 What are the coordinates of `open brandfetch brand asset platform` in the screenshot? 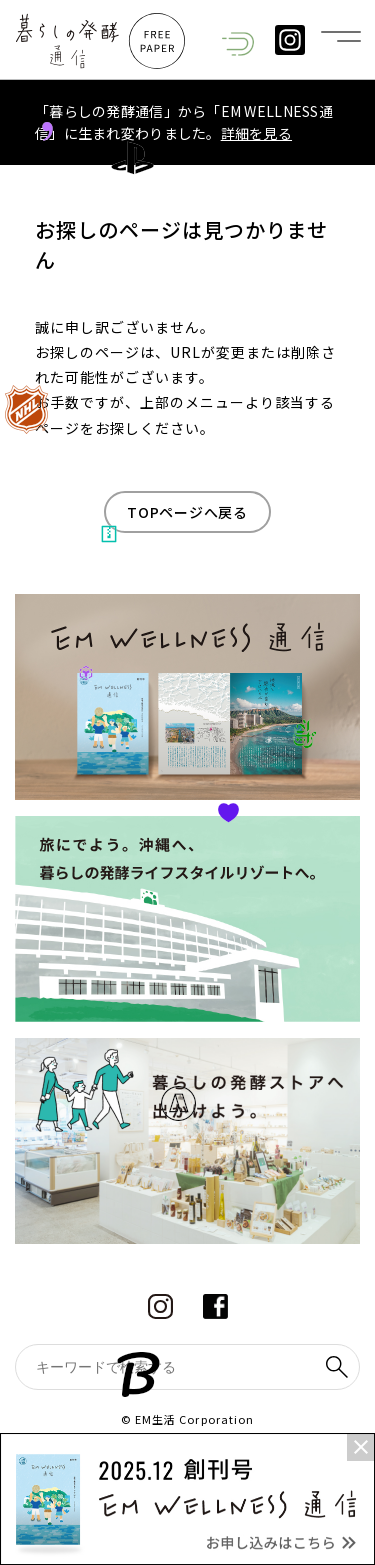 It's located at (138, 1374).